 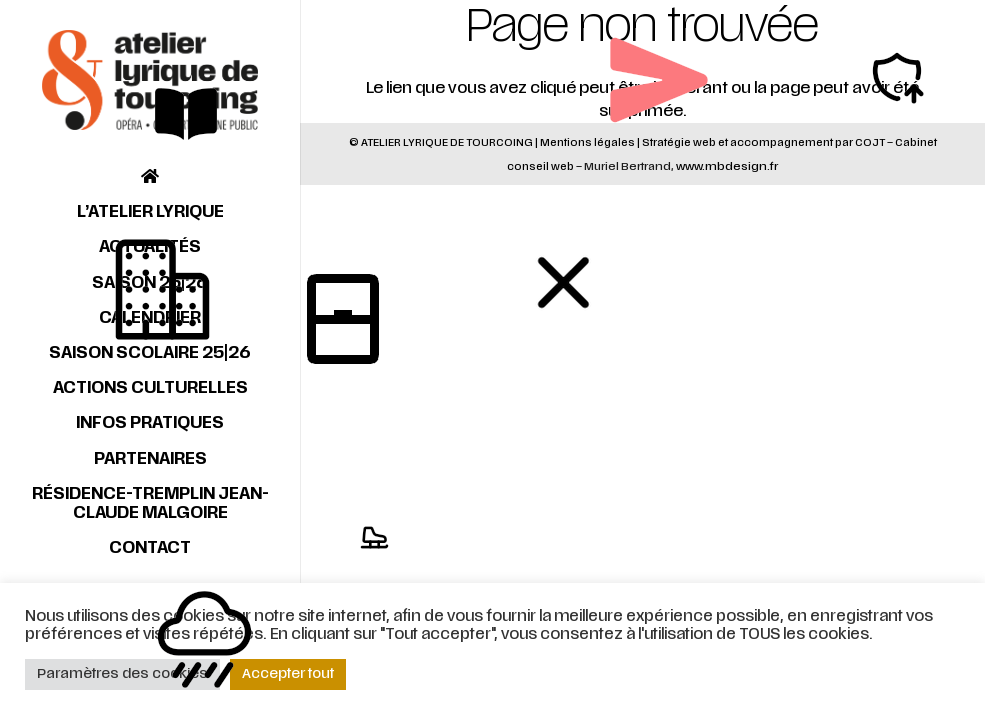 What do you see at coordinates (563, 282) in the screenshot?
I see `close or dismiss a dialog` at bounding box center [563, 282].